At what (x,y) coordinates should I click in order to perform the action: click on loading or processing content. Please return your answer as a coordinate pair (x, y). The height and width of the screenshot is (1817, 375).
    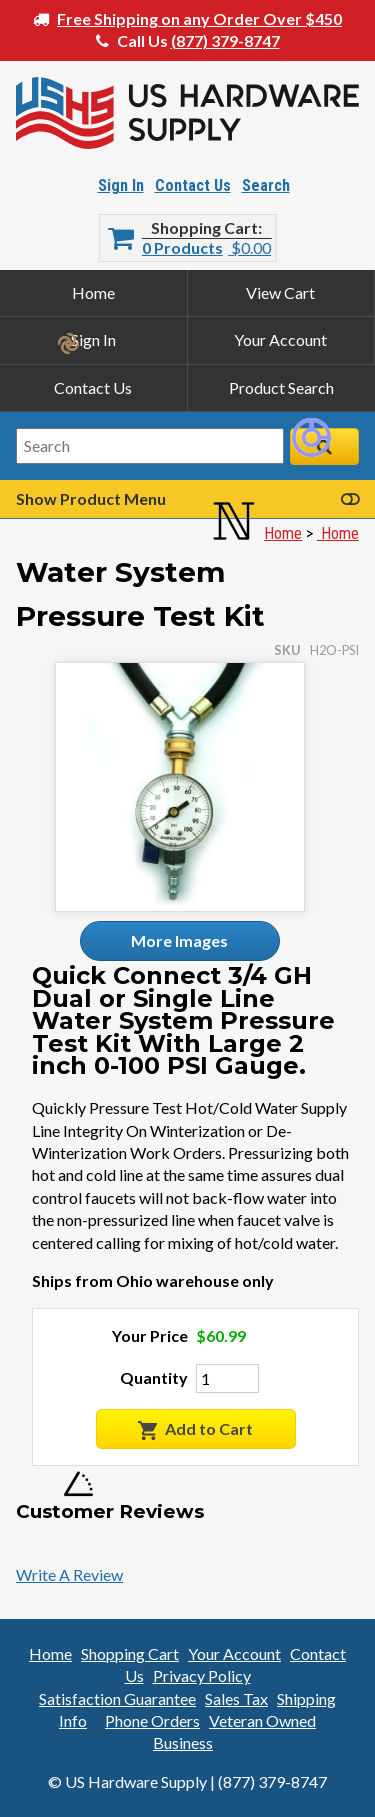
    Looking at the image, I should click on (68, 343).